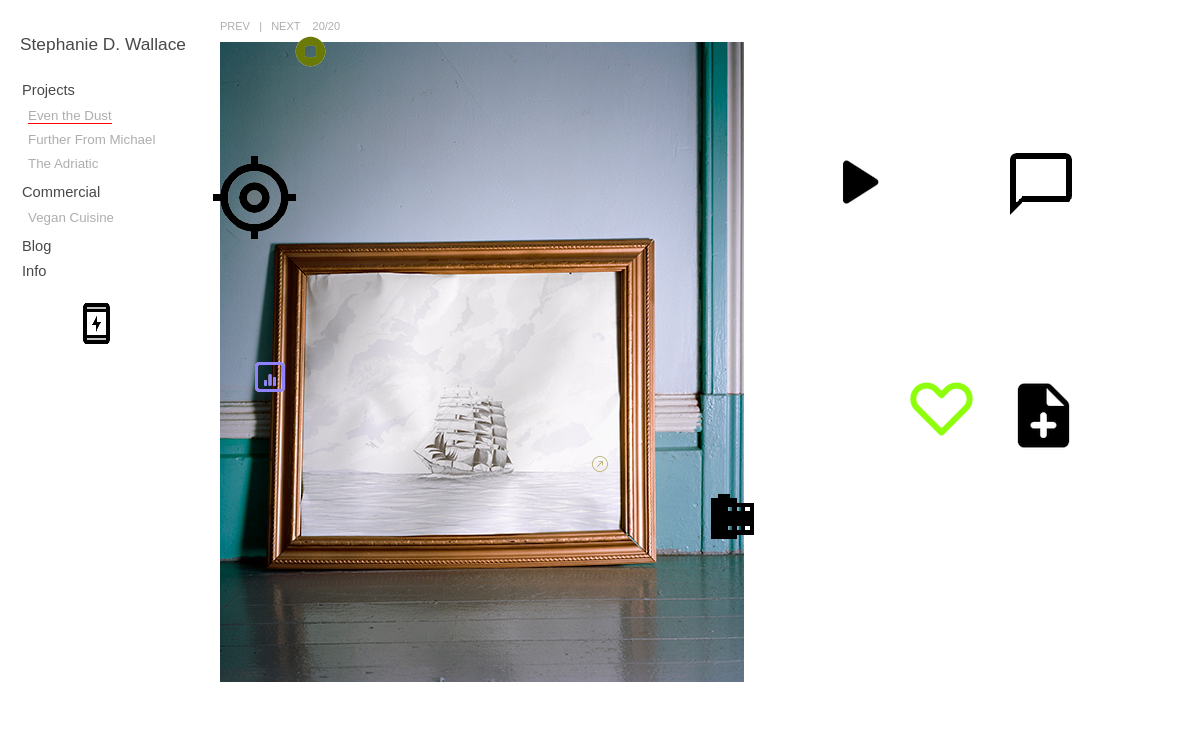 This screenshot has width=1185, height=740. Describe the element at coordinates (310, 51) in the screenshot. I see `stop playback or recording` at that location.